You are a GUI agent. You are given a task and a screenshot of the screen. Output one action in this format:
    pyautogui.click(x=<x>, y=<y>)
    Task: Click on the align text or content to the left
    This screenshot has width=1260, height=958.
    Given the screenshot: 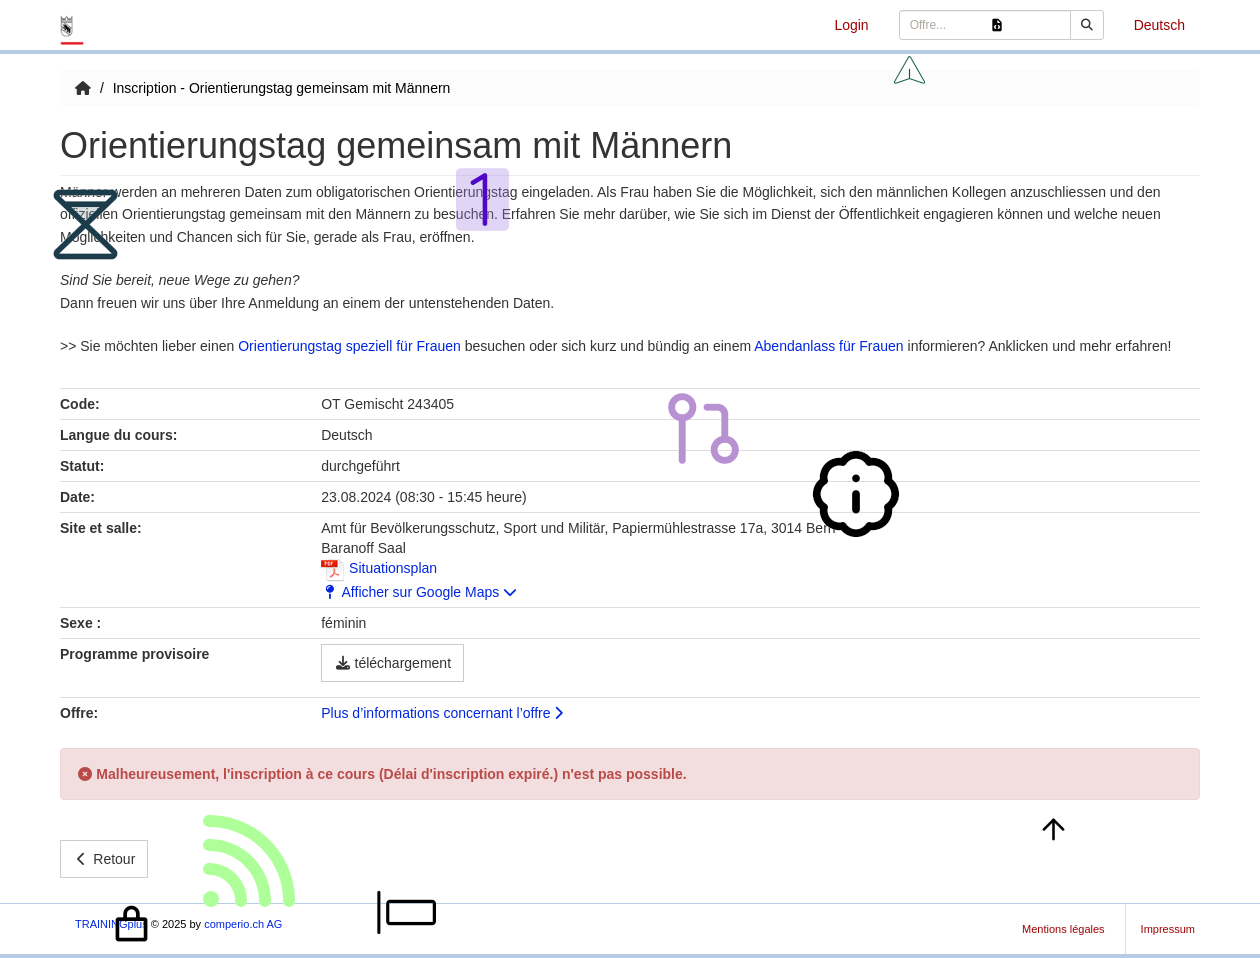 What is the action you would take?
    pyautogui.click(x=405, y=912)
    